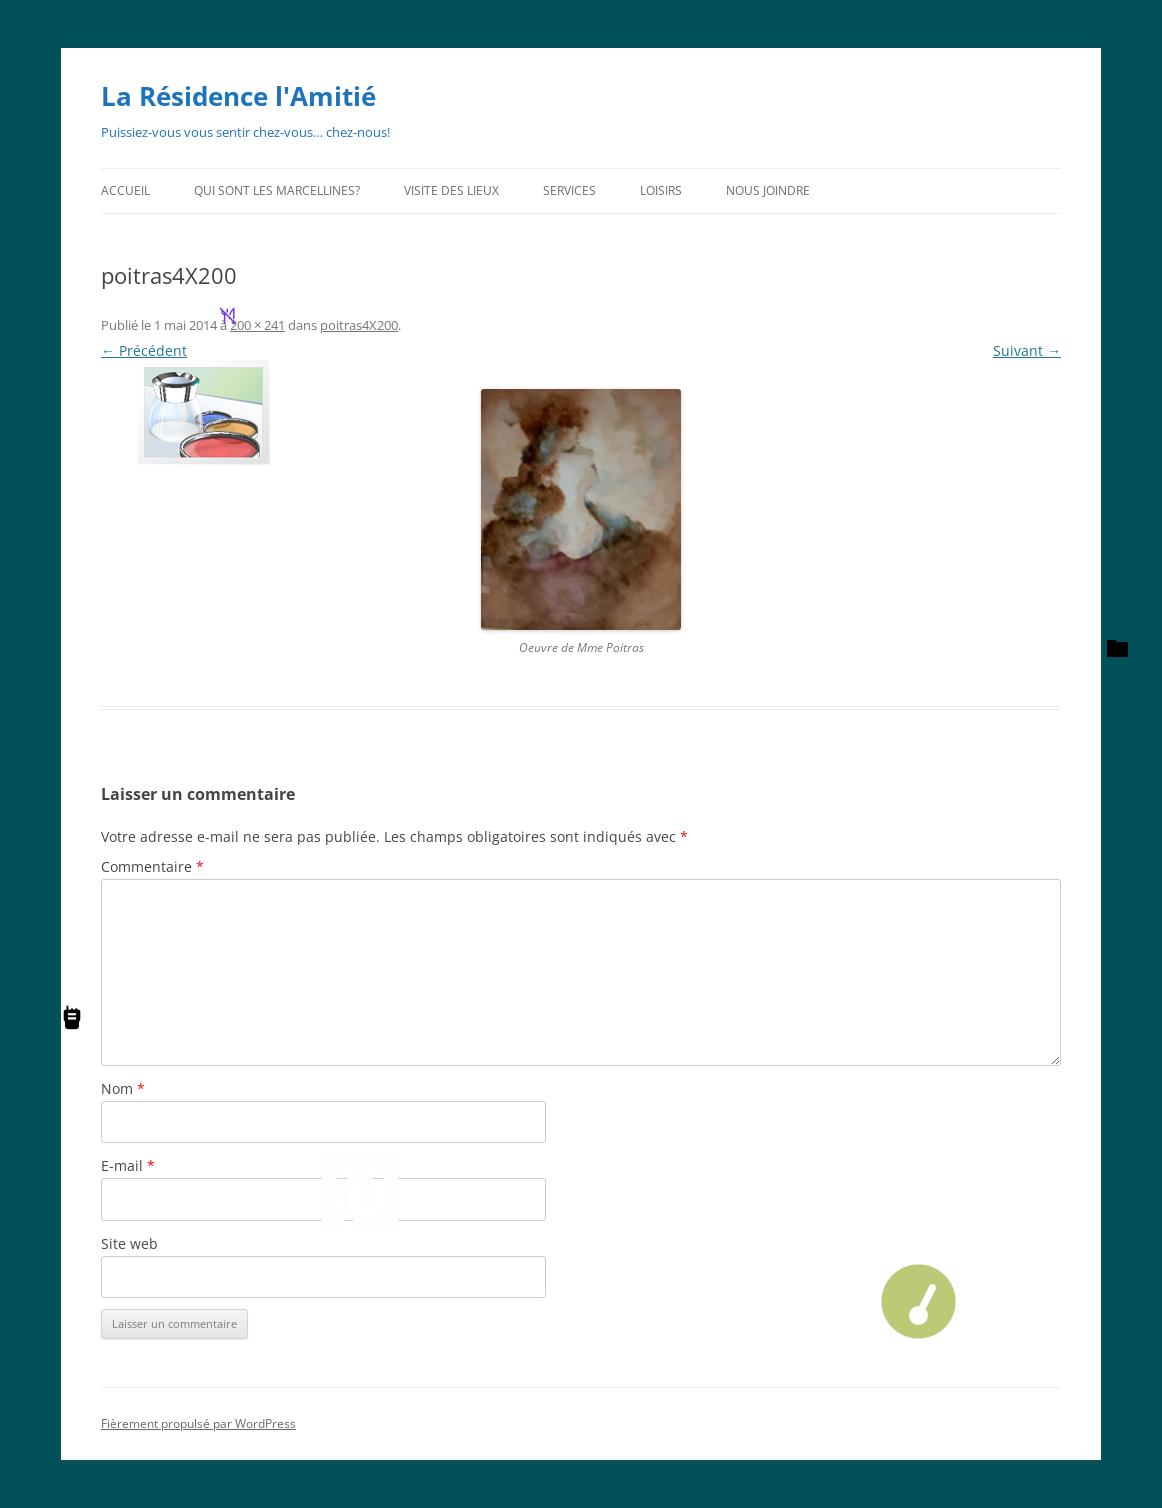  What do you see at coordinates (360, 1194) in the screenshot?
I see `open Pinterest app` at bounding box center [360, 1194].